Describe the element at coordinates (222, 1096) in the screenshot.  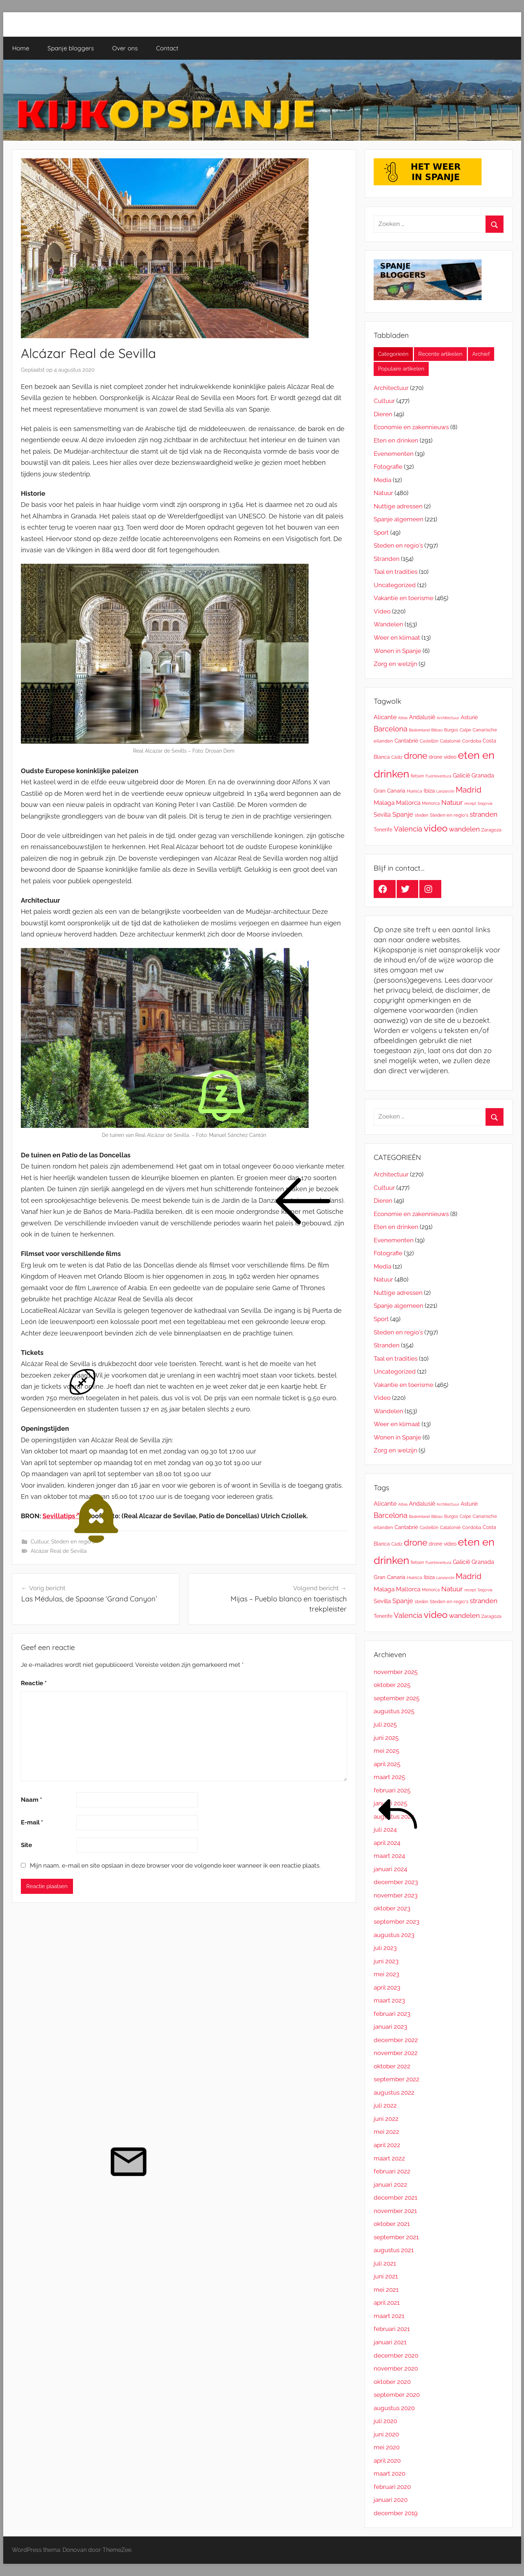
I see `mute notifications or enable sleep mode` at that location.